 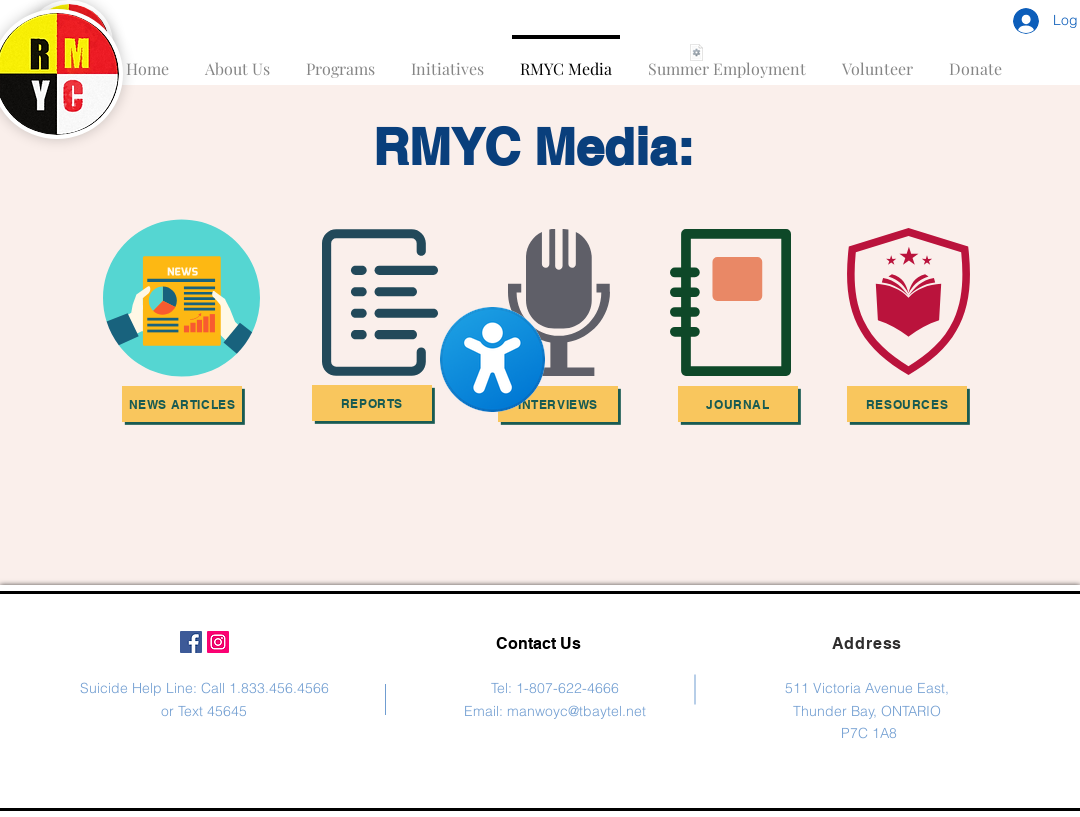 I want to click on access accessibility settings, so click(x=492, y=359).